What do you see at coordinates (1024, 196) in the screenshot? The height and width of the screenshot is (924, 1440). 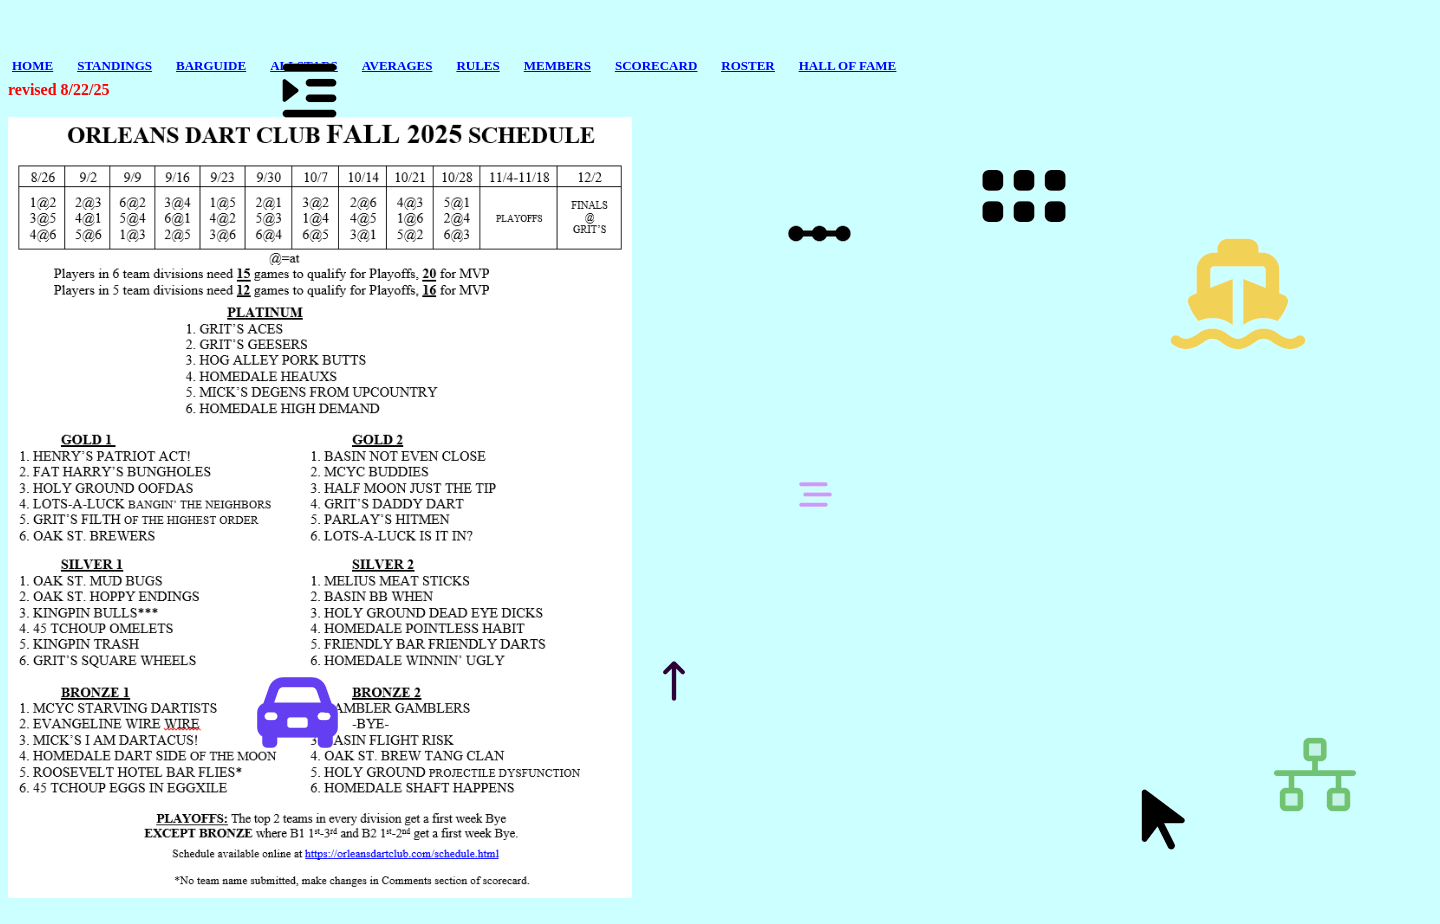 I see `drag to reorder or rearrange items` at bounding box center [1024, 196].